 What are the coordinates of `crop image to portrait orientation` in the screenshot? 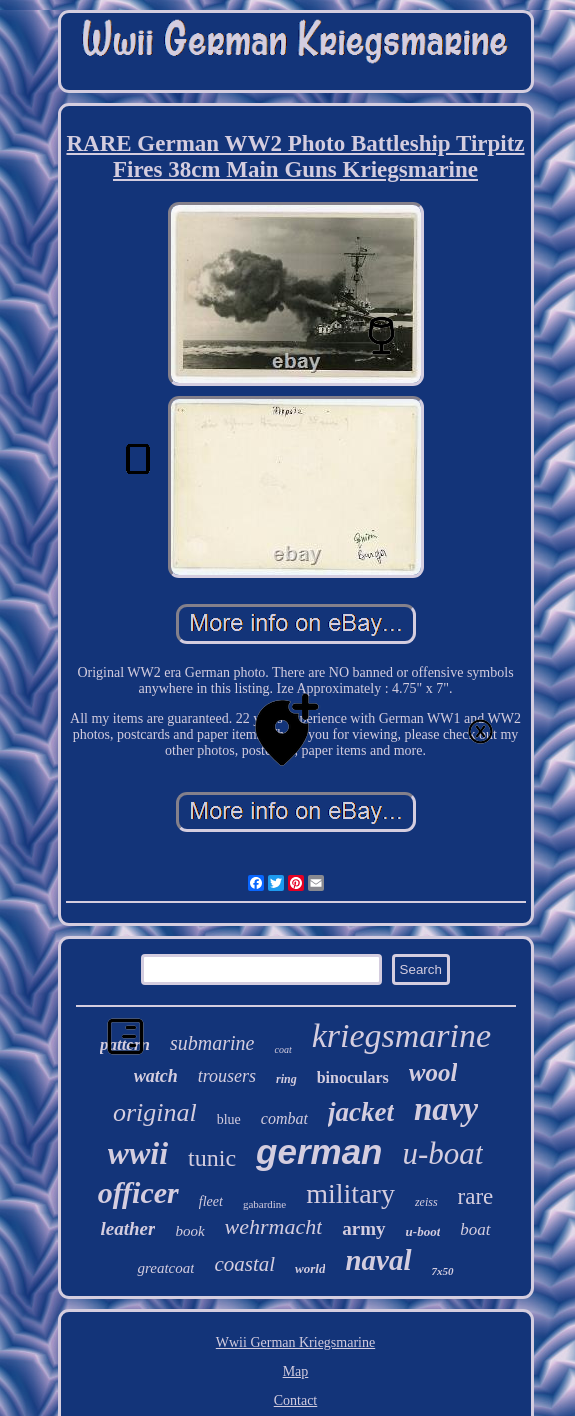 It's located at (138, 459).